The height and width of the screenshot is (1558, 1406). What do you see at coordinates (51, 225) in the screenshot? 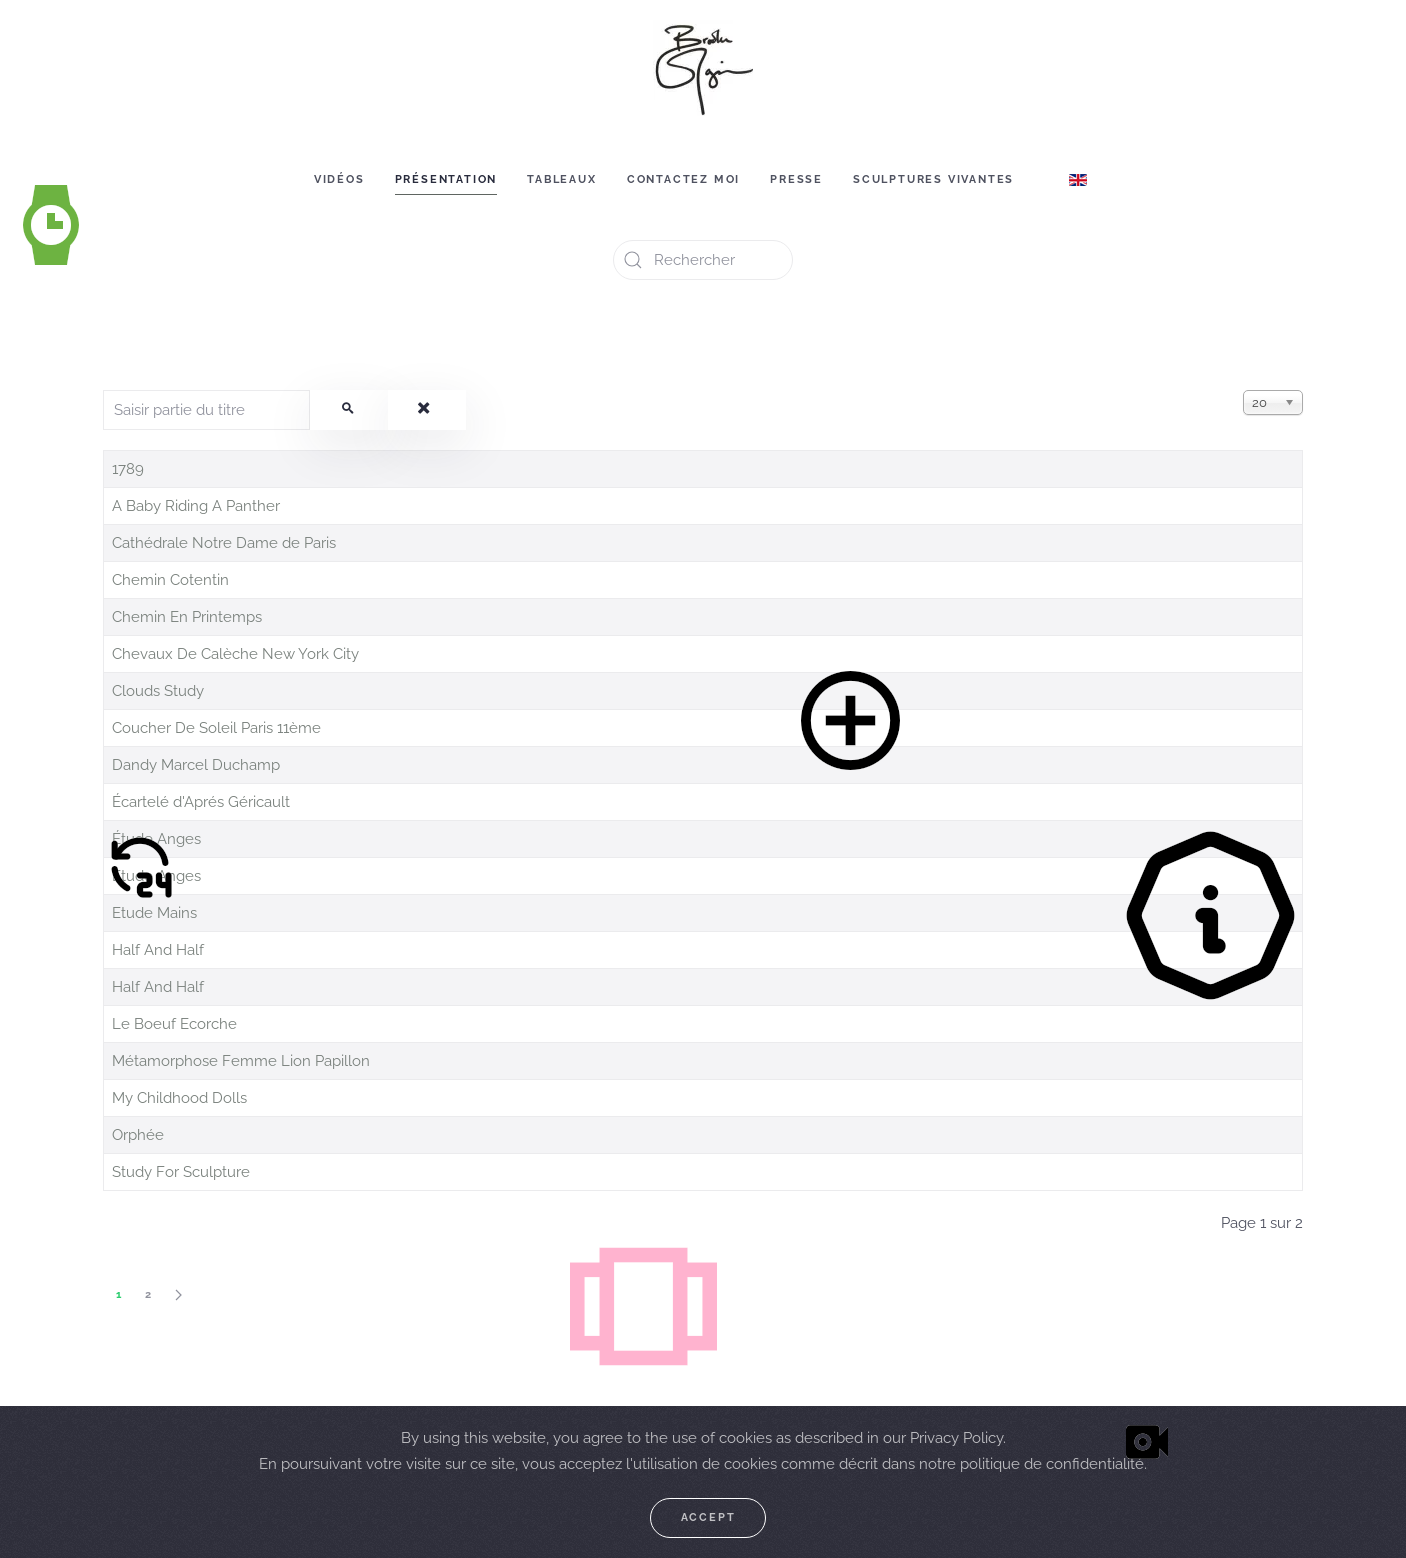
I see `view time or clock settings` at bounding box center [51, 225].